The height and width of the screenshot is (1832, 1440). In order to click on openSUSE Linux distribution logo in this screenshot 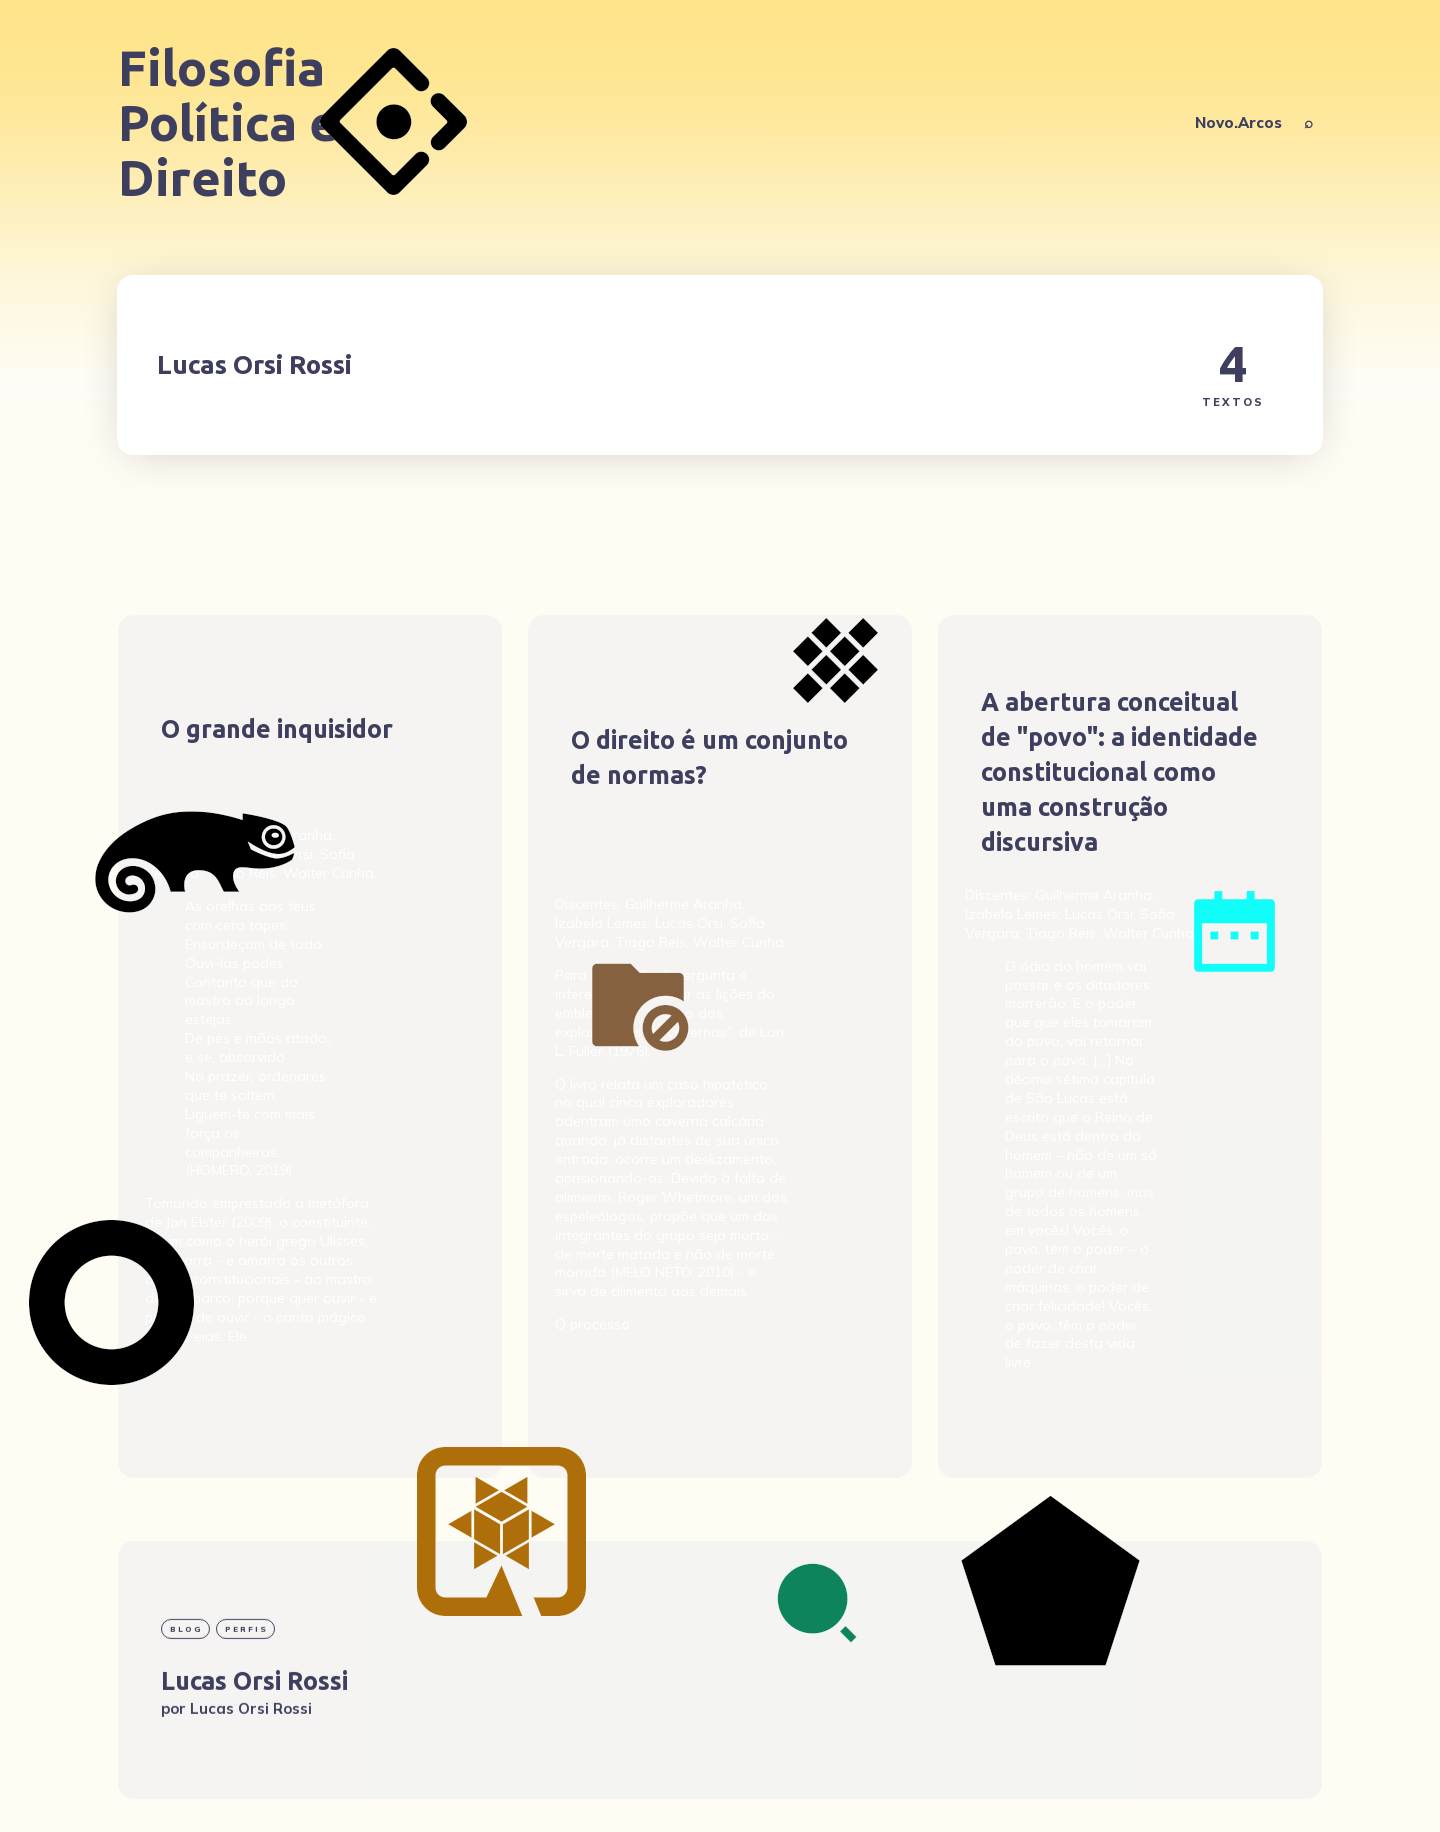, I will do `click(195, 862)`.